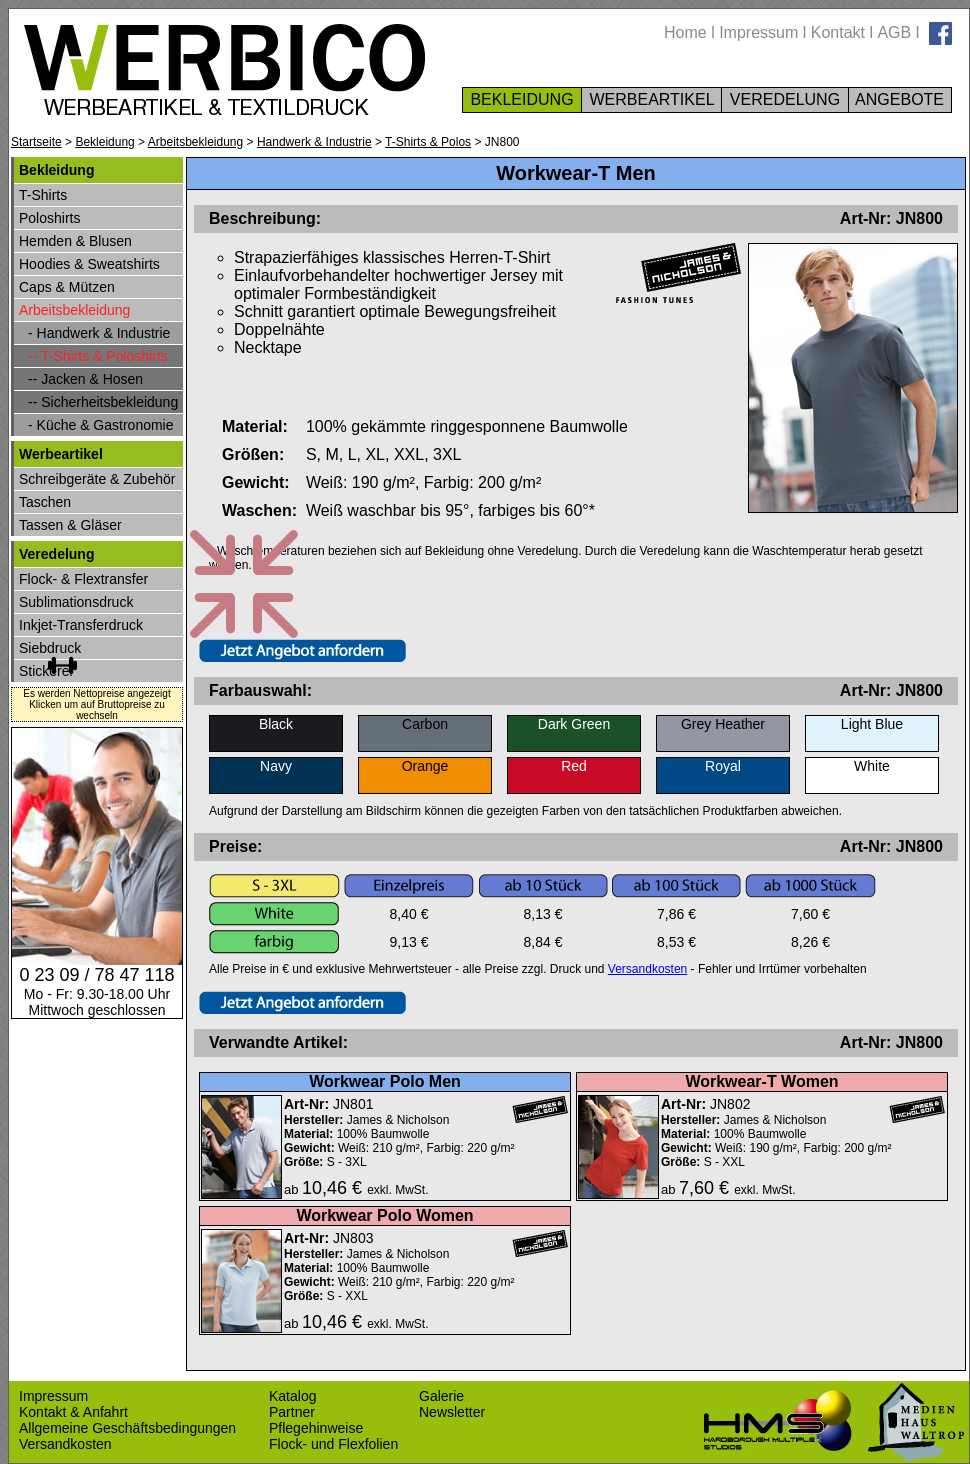 Image resolution: width=970 pixels, height=1464 pixels. Describe the element at coordinates (244, 584) in the screenshot. I see `exit fullscreen mode` at that location.